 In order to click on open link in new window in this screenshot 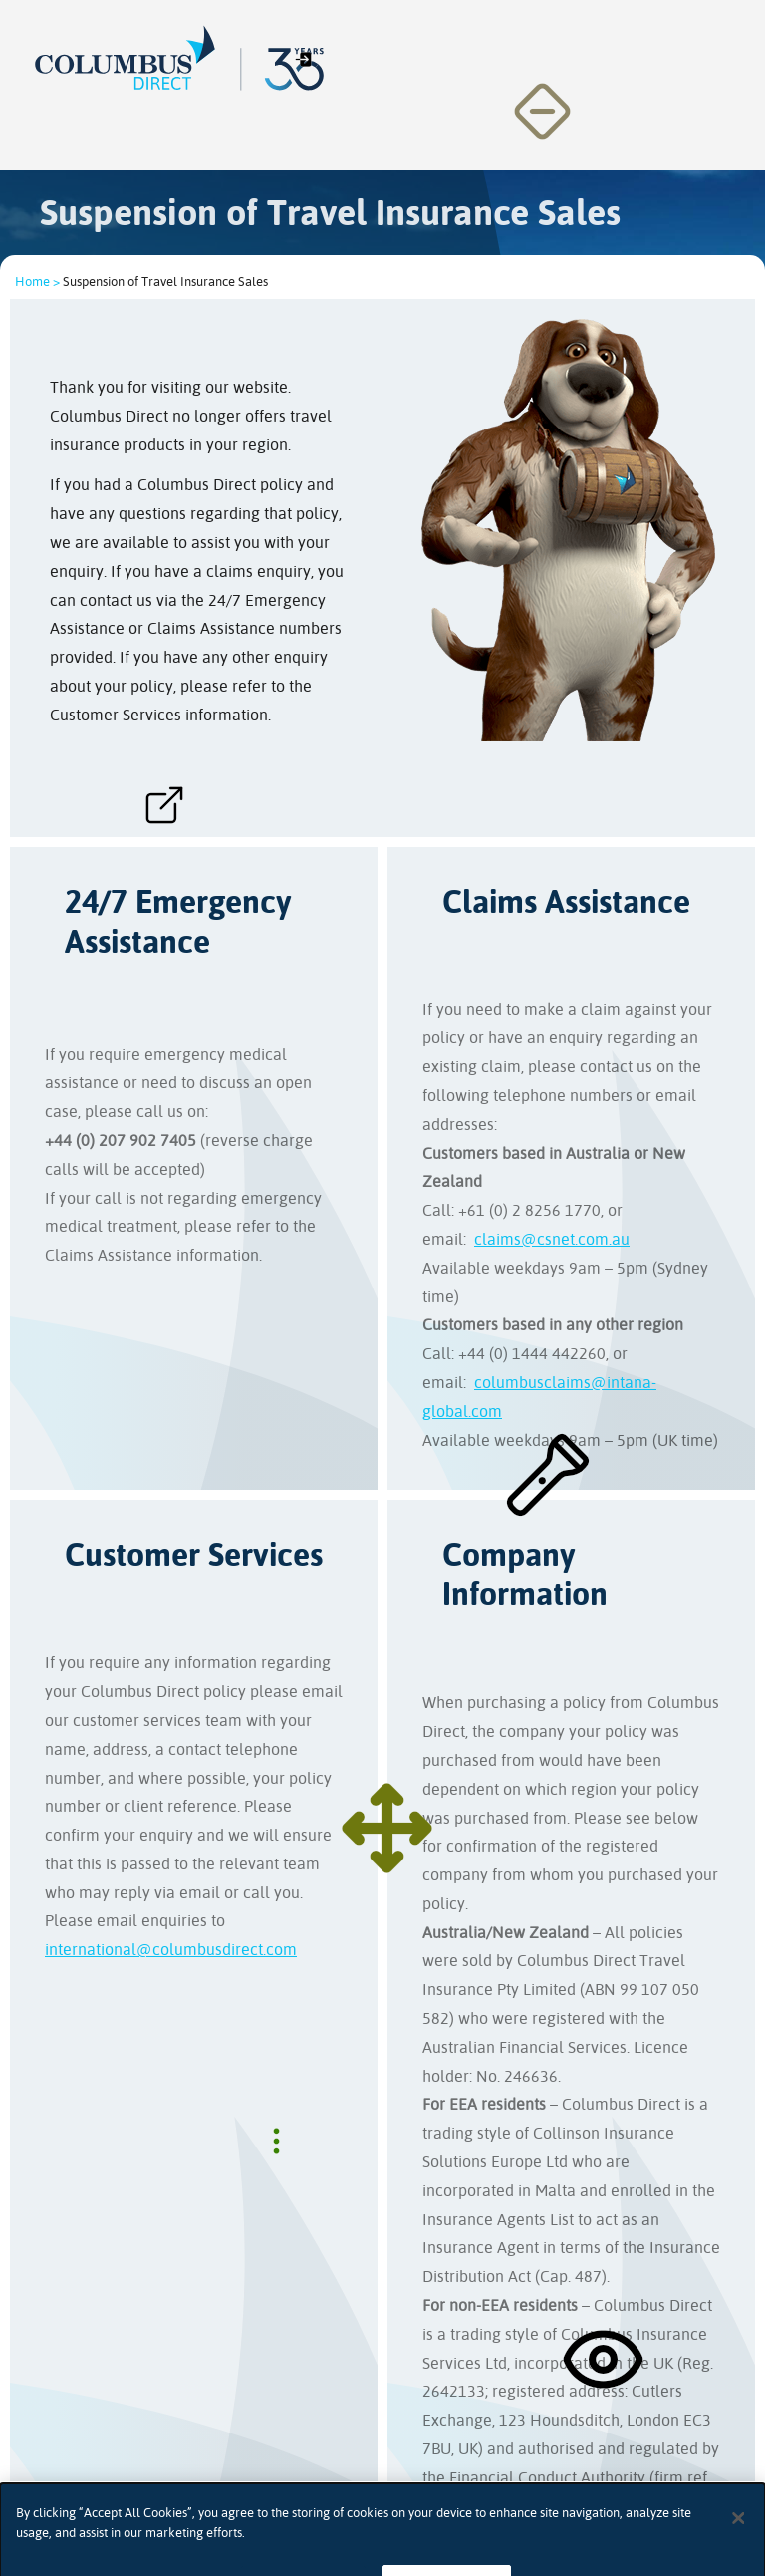, I will do `click(164, 805)`.